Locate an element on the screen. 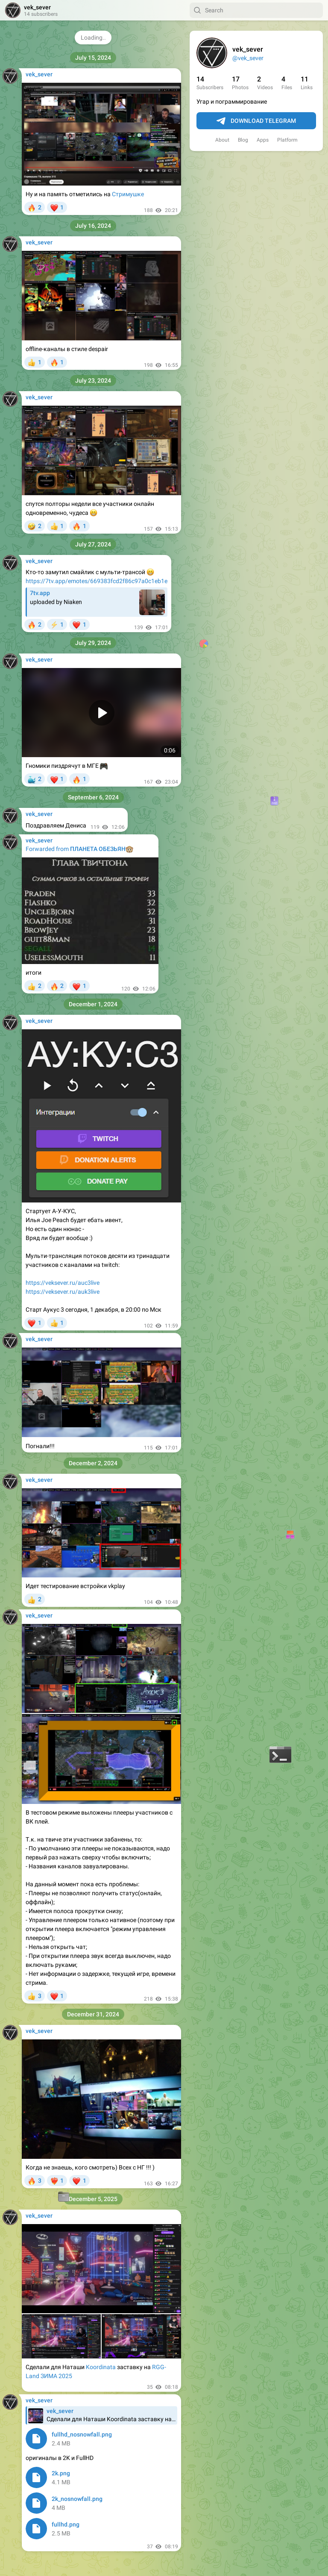 This screenshot has width=328, height=2576. open the terminal application is located at coordinates (280, 1754).